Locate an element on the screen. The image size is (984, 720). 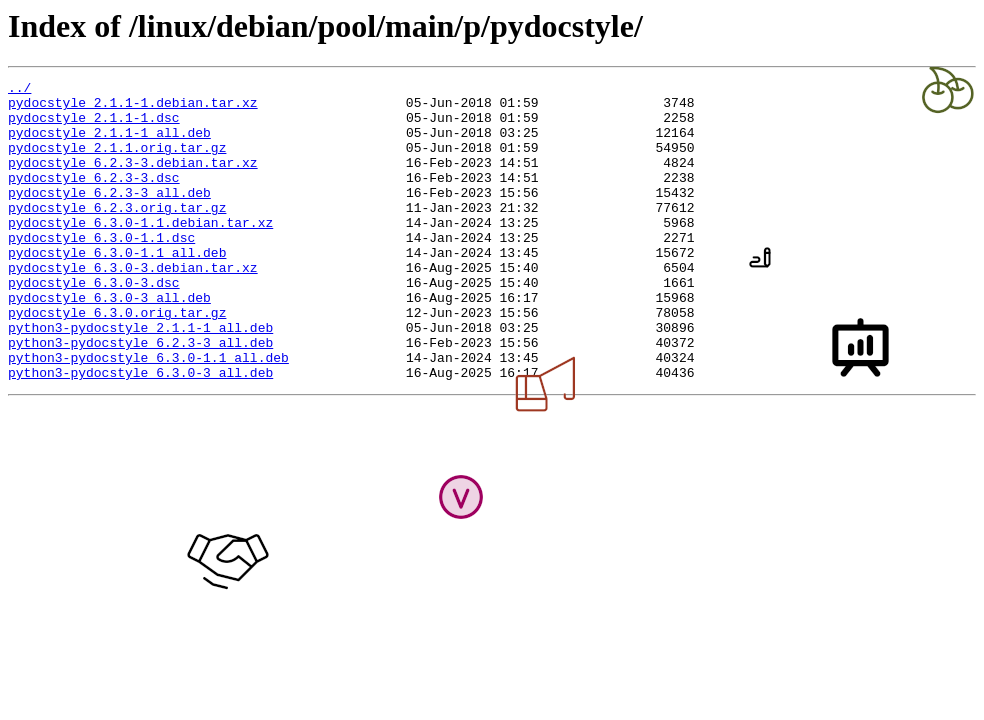
view presentation with chart data is located at coordinates (860, 348).